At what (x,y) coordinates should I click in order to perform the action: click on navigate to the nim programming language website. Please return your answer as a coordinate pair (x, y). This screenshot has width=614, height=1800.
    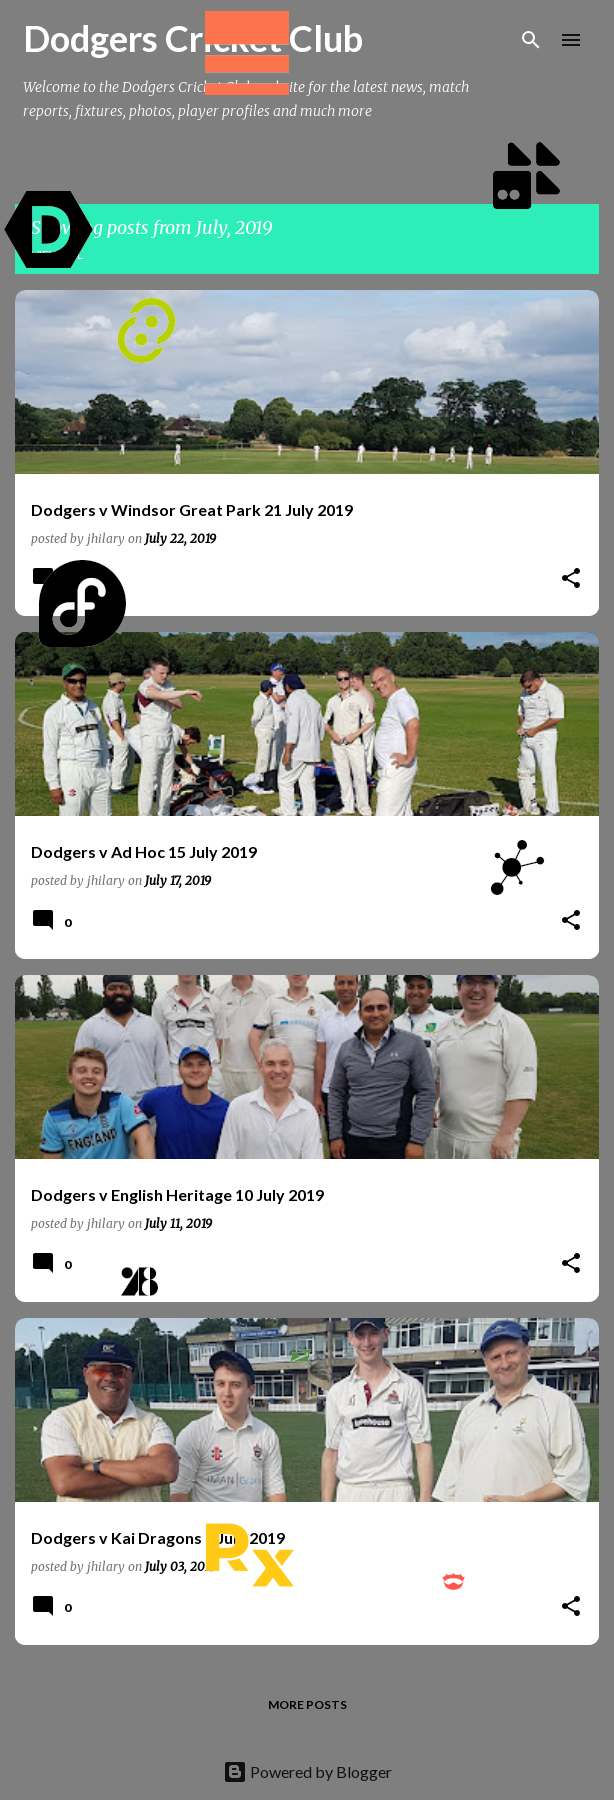
    Looking at the image, I should click on (453, 1581).